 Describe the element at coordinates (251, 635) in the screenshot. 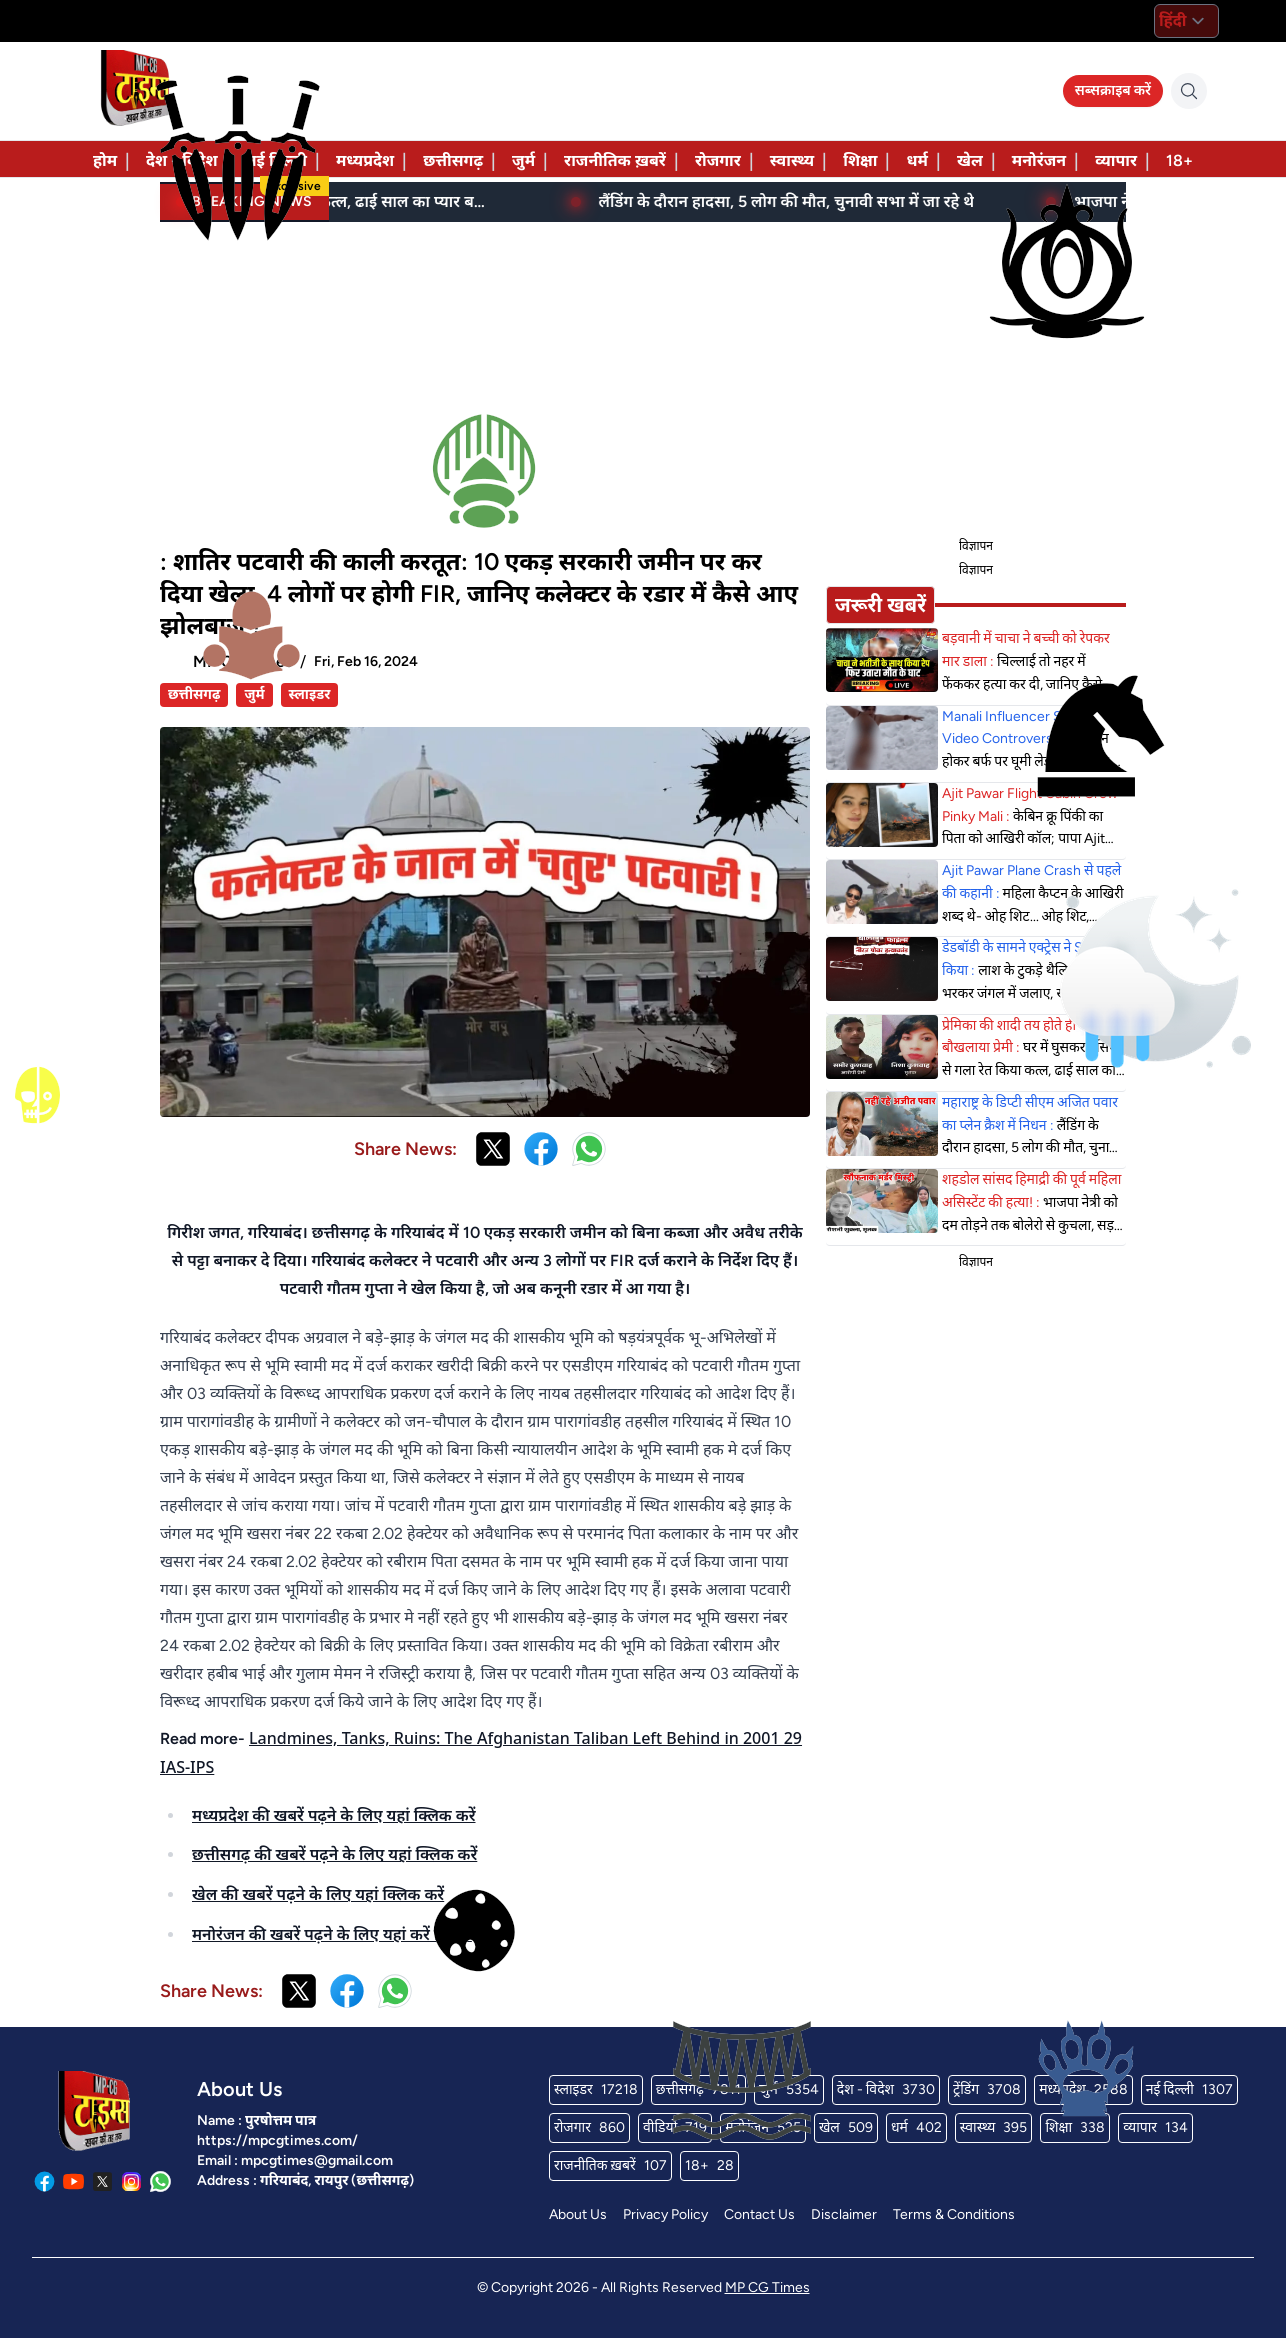

I see `open reading mode or e-reader` at that location.